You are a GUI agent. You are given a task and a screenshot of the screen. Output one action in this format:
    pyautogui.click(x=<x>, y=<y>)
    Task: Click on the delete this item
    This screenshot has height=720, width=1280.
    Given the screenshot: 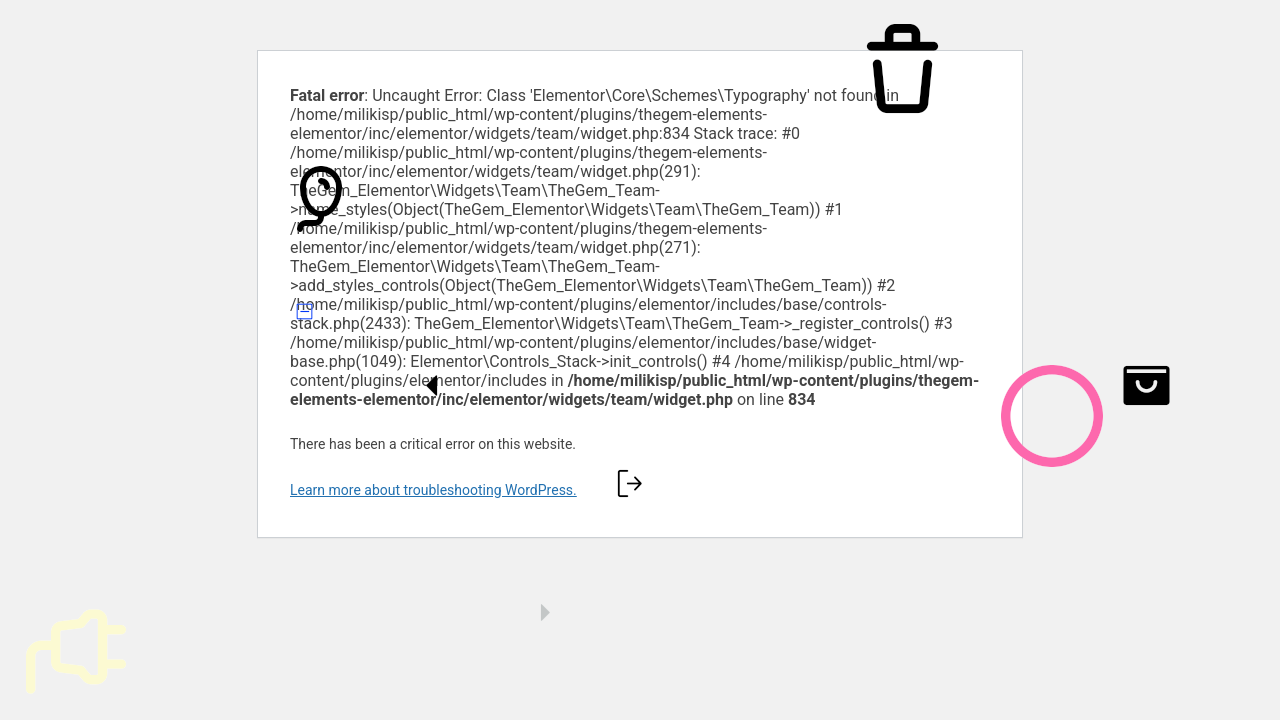 What is the action you would take?
    pyautogui.click(x=902, y=71)
    